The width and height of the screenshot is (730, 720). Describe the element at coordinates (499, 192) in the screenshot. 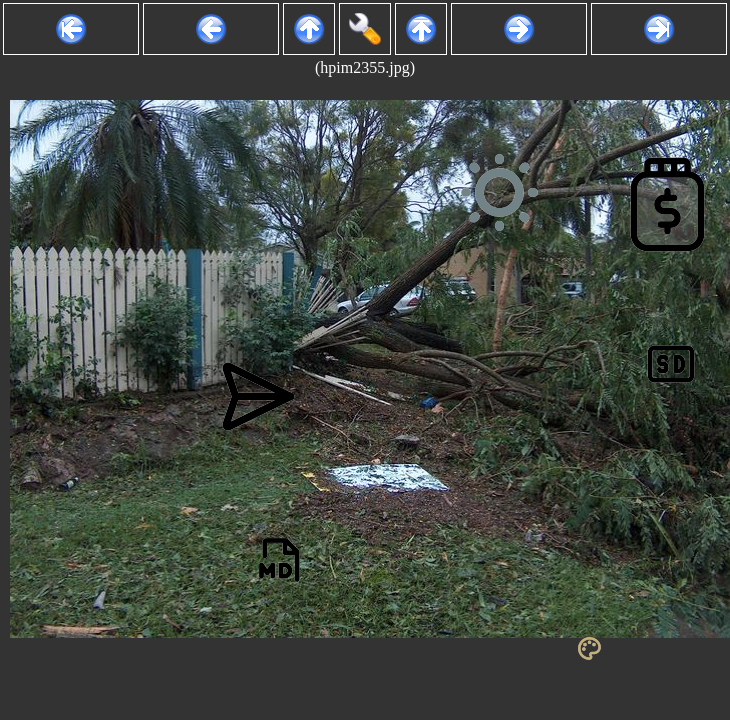

I see `decrease screen brightness` at that location.